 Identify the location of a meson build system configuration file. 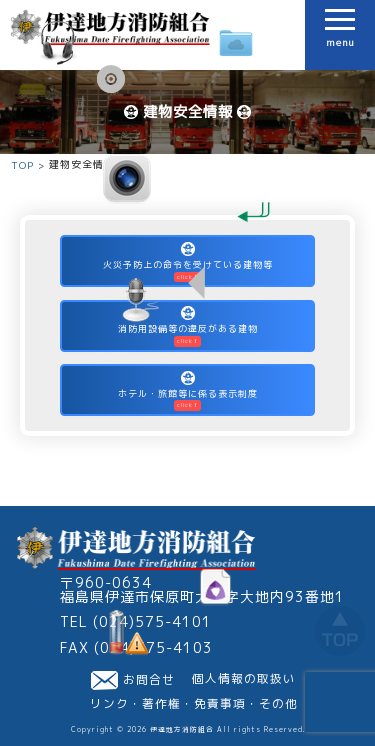
(215, 586).